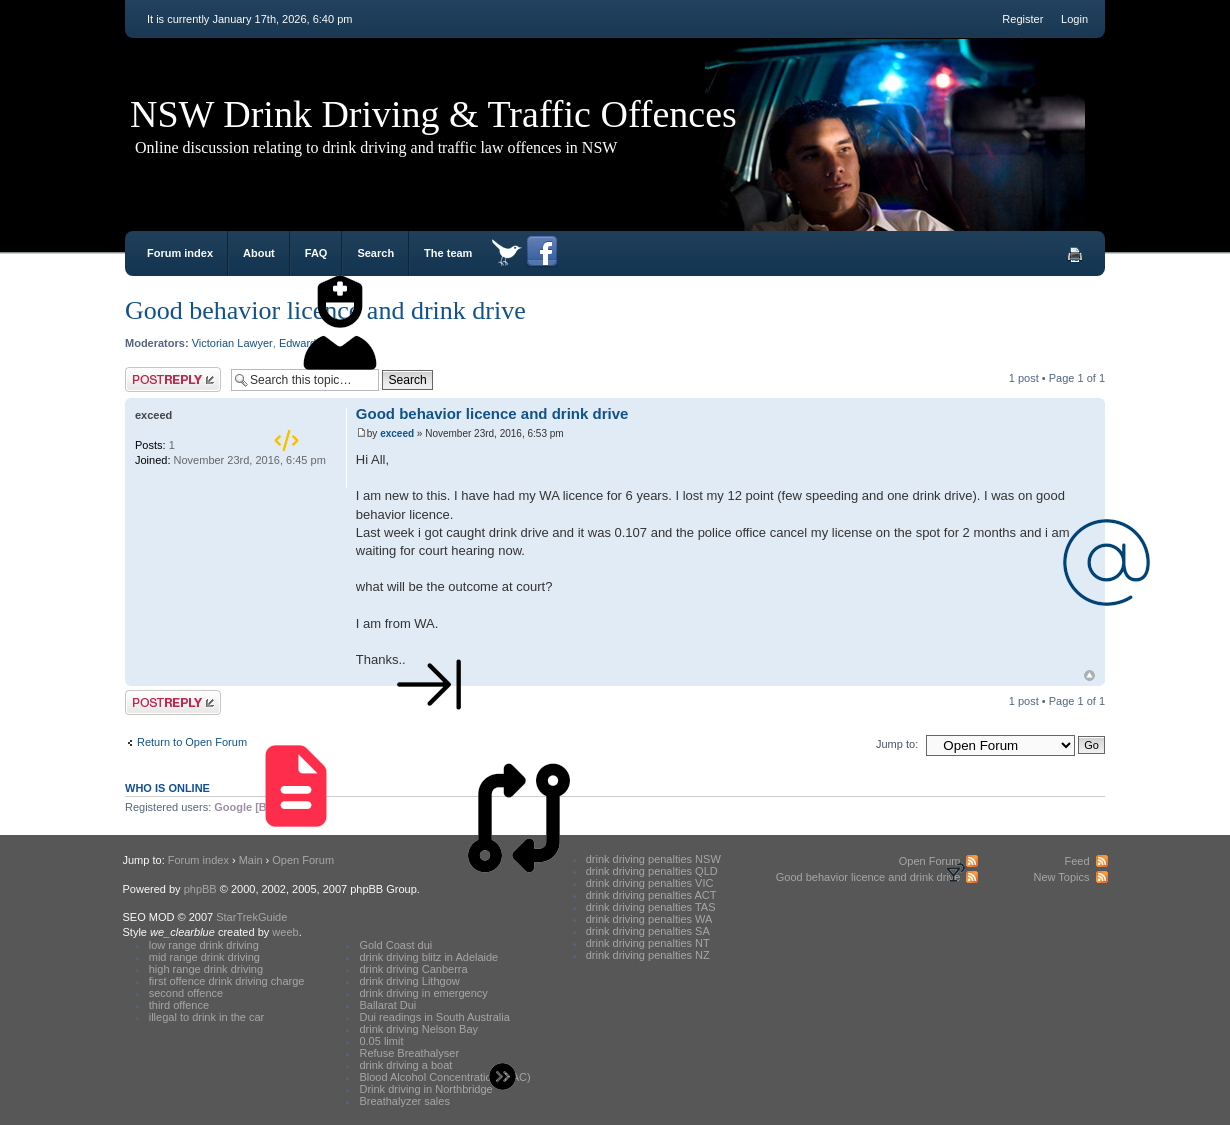 This screenshot has height=1125, width=1230. Describe the element at coordinates (519, 818) in the screenshot. I see `compare code versions or branches` at that location.